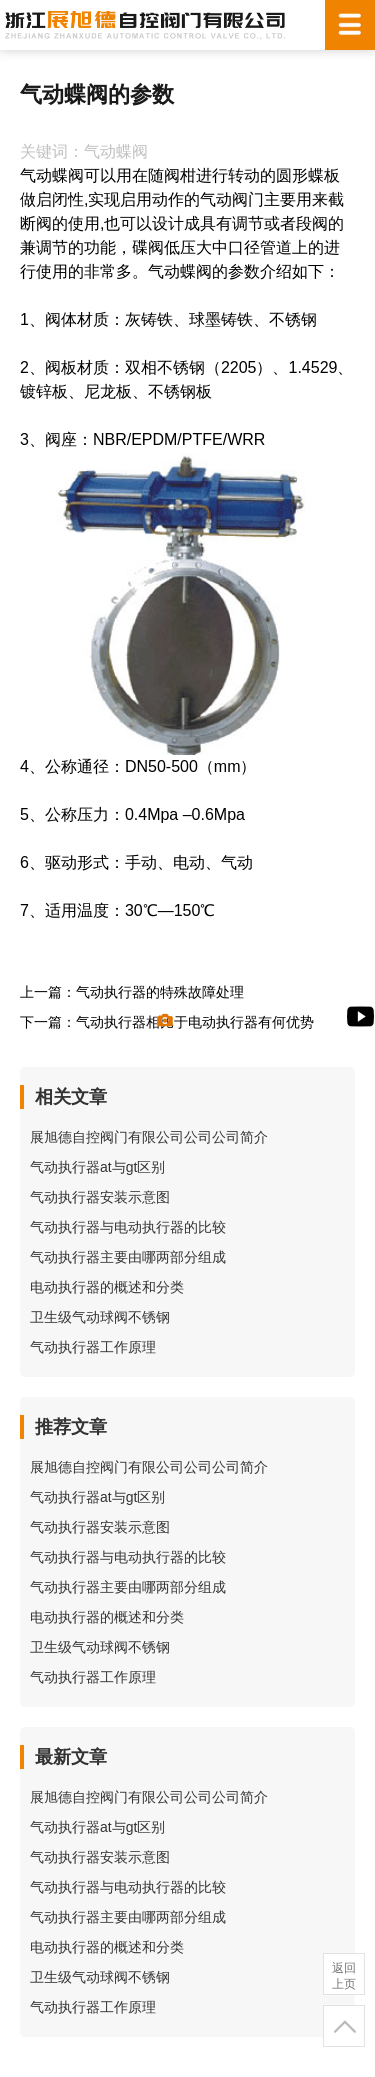 The height and width of the screenshot is (2077, 375). What do you see at coordinates (165, 1020) in the screenshot?
I see `take a photo` at bounding box center [165, 1020].